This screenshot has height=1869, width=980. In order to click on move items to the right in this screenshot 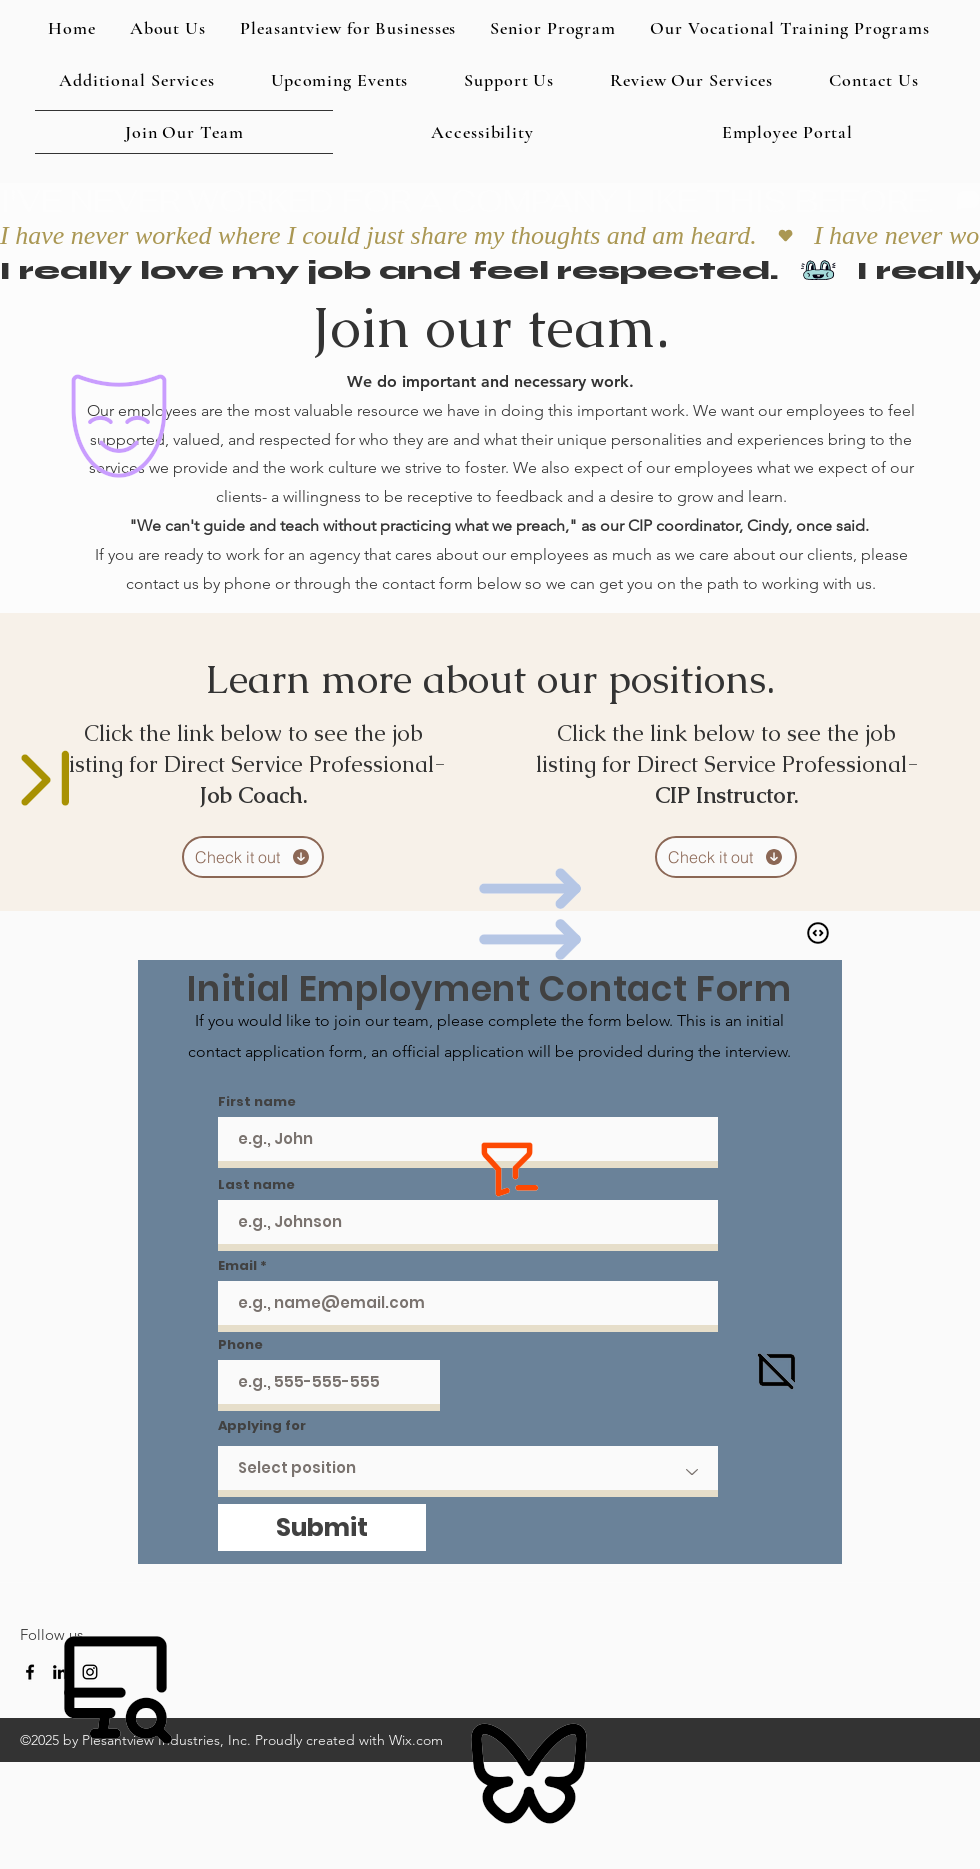, I will do `click(530, 914)`.